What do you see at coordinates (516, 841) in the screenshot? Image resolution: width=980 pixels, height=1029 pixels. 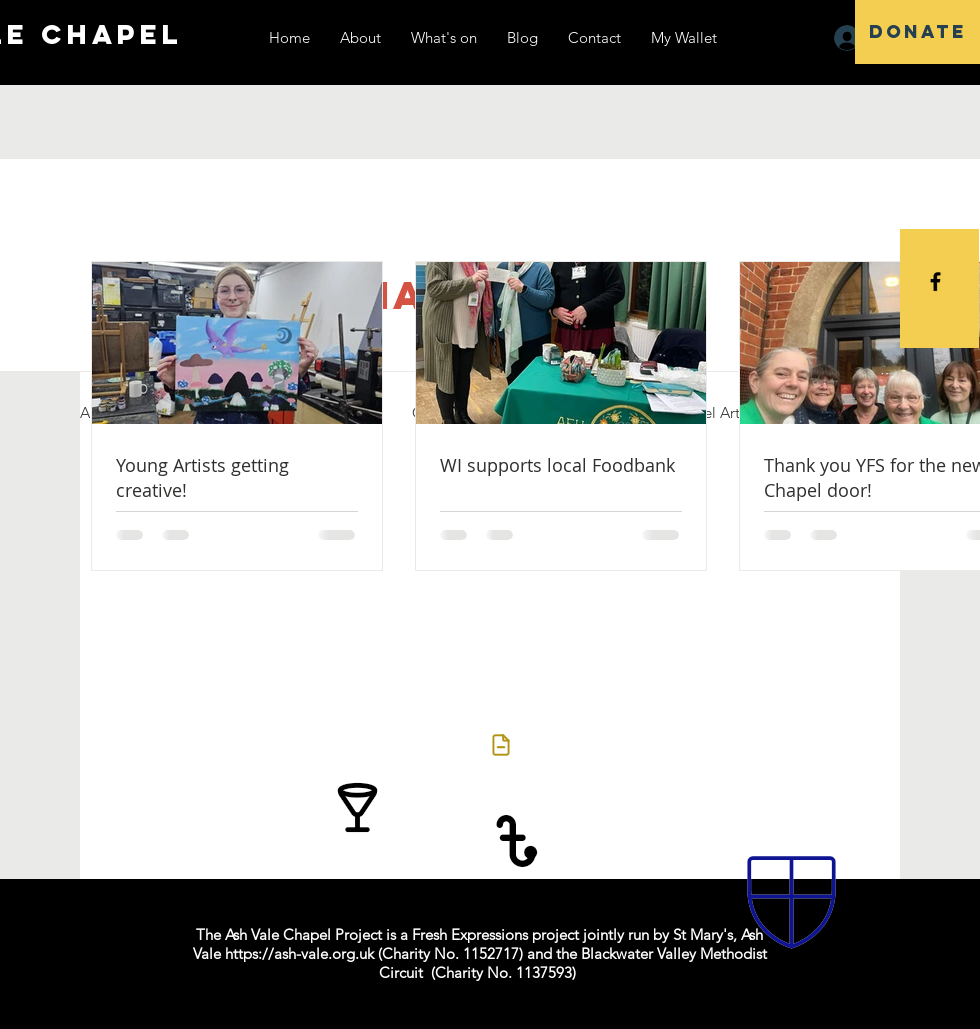 I see `indicates bangladeshi taka currency` at bounding box center [516, 841].